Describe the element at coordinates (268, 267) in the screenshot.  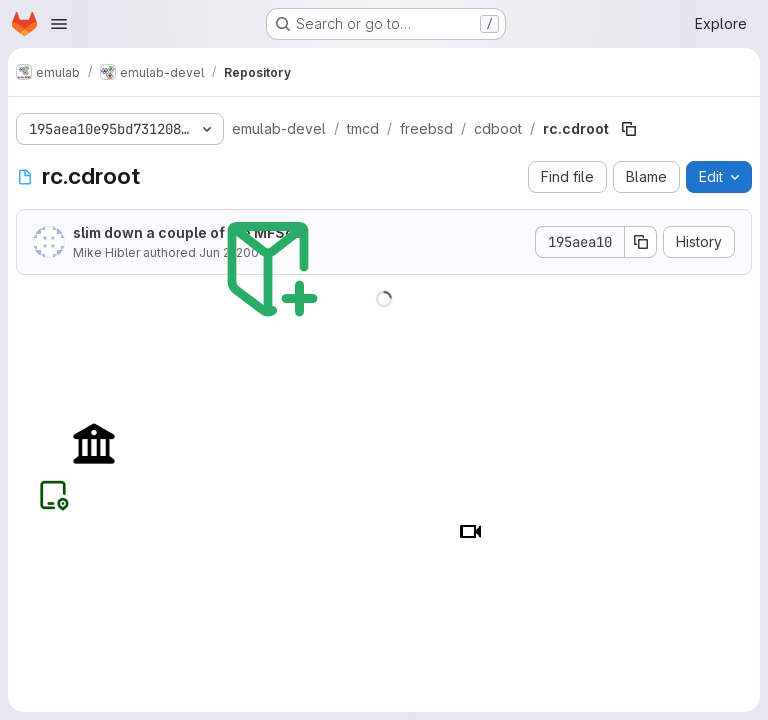
I see `add a new 3D object or prism shape` at that location.